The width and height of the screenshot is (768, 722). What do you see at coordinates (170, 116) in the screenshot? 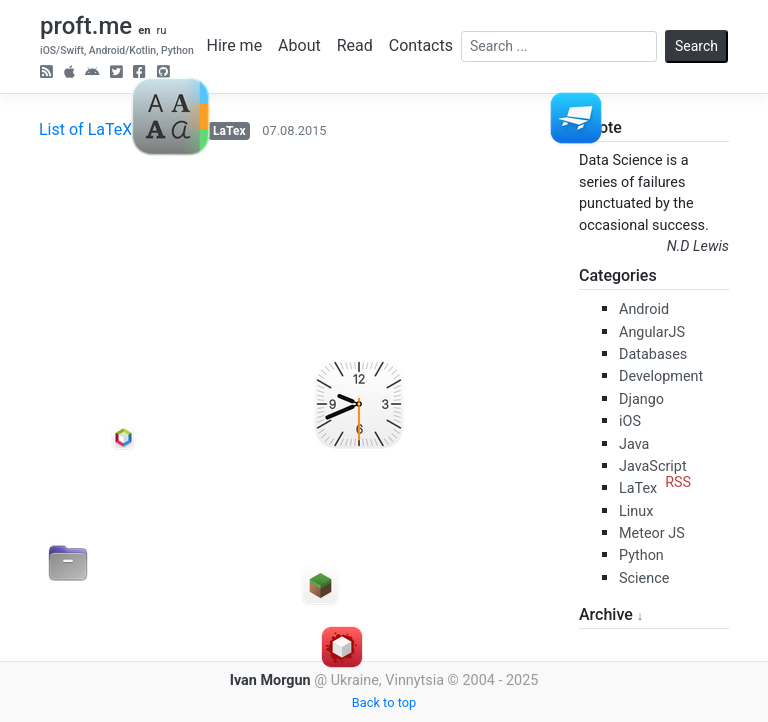
I see `open the fonts management app` at bounding box center [170, 116].